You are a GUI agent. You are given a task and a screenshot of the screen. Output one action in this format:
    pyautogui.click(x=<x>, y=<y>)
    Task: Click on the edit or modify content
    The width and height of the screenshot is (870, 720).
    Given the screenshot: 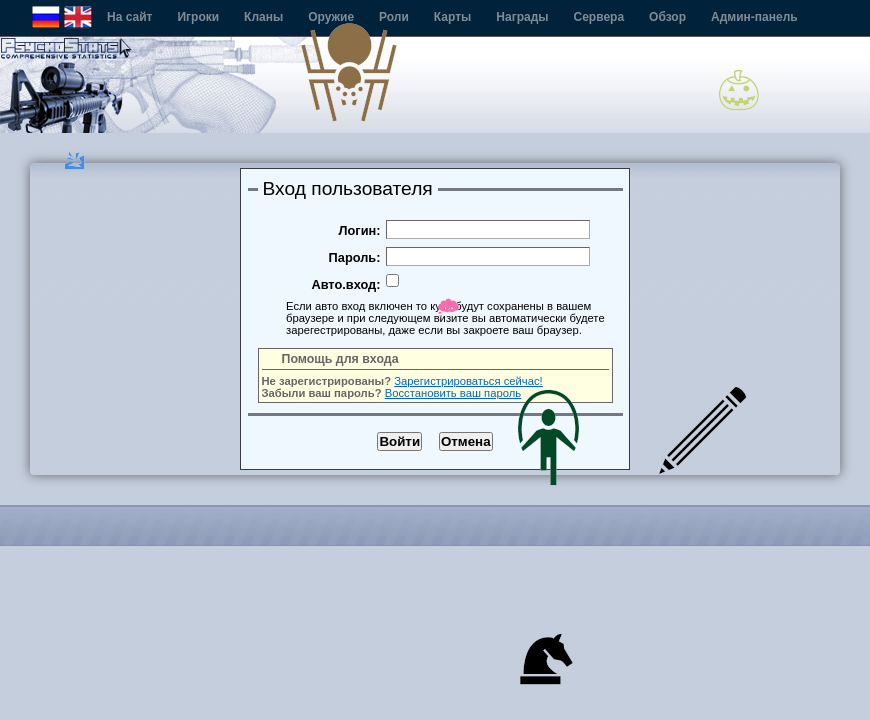 What is the action you would take?
    pyautogui.click(x=702, y=430)
    